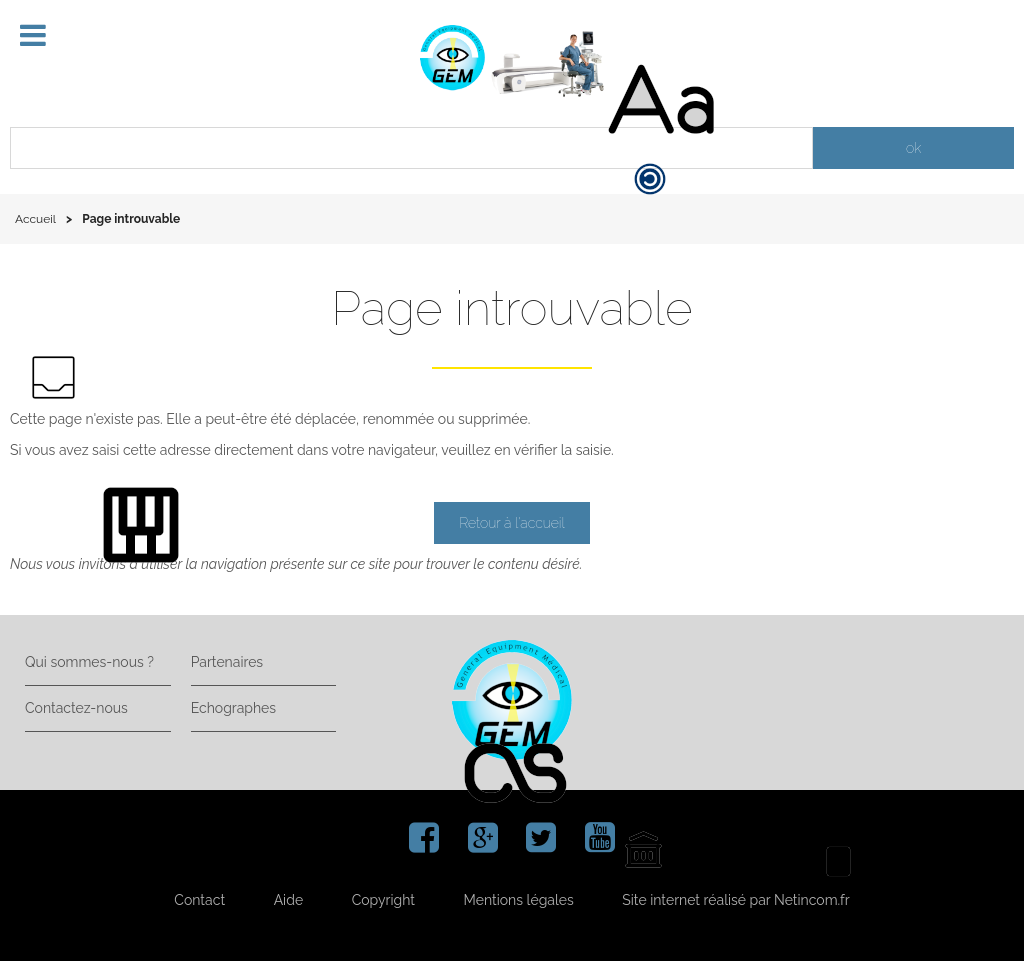  What do you see at coordinates (53, 377) in the screenshot?
I see `access inbox or incoming items` at bounding box center [53, 377].